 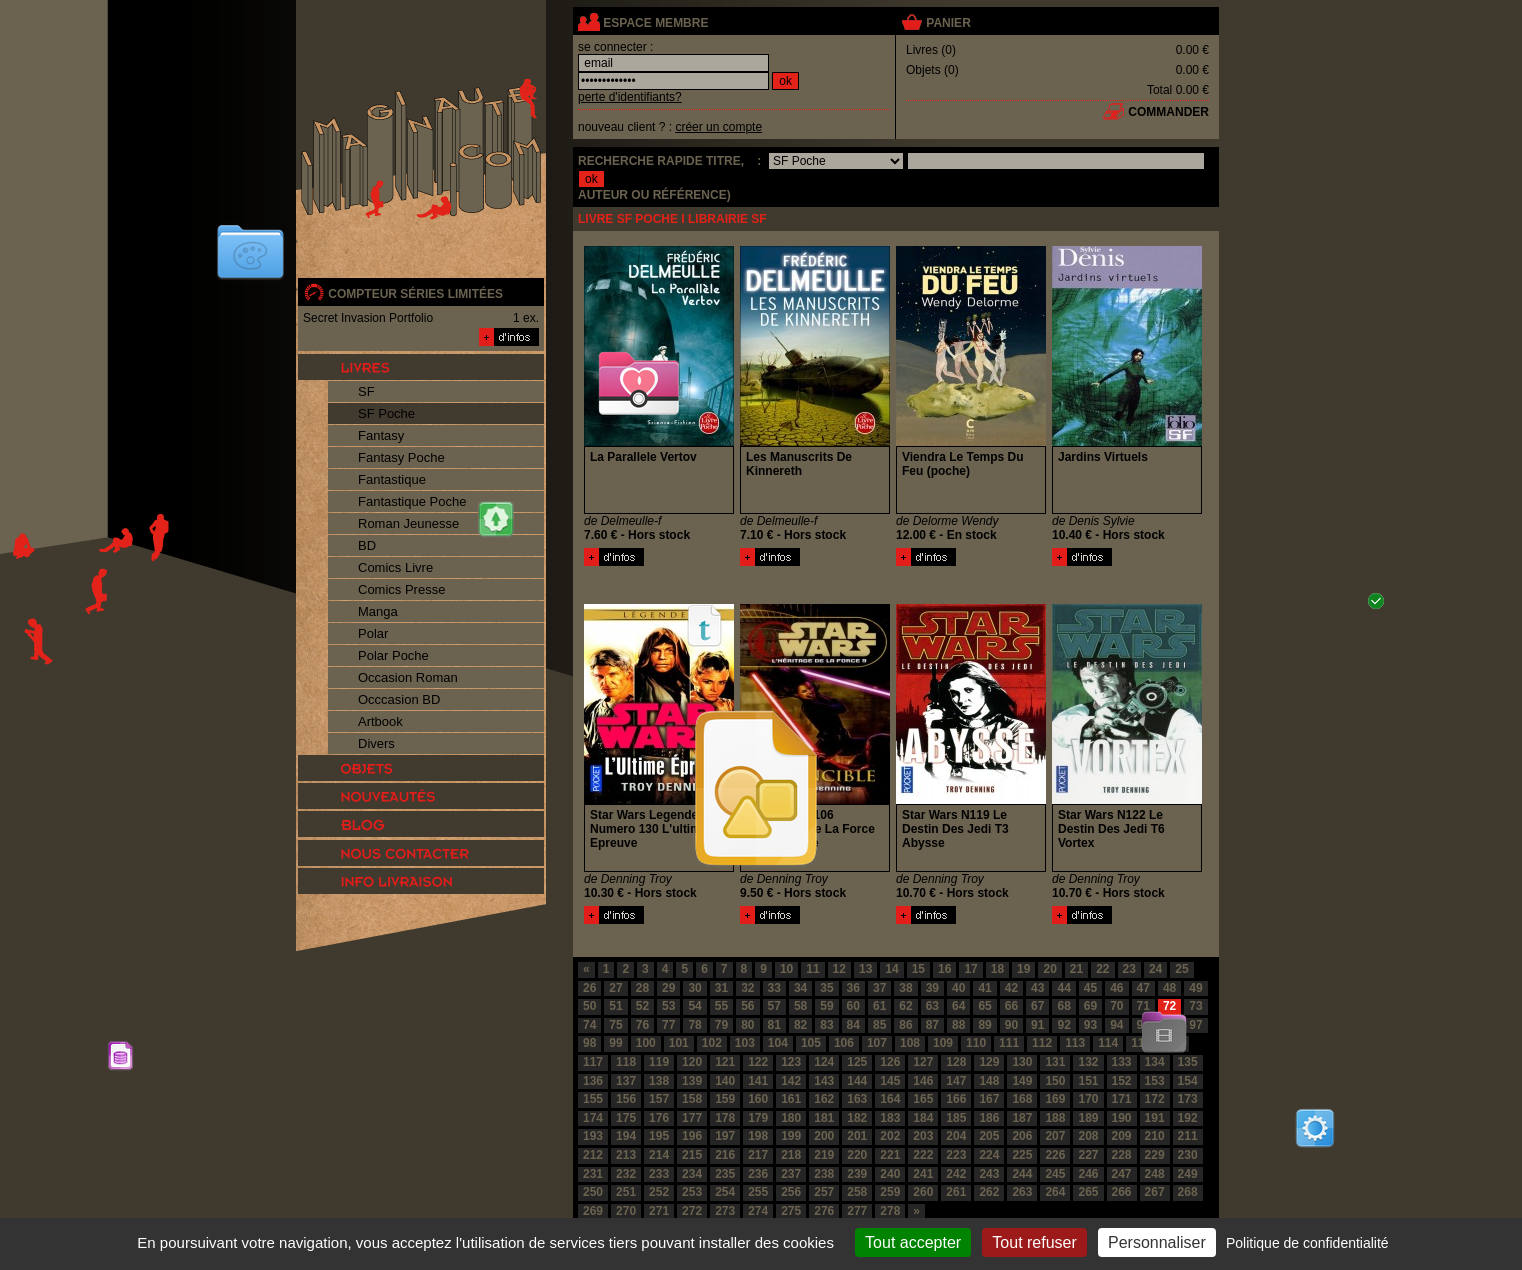 I want to click on open pokémon love ball themed folder, so click(x=638, y=385).